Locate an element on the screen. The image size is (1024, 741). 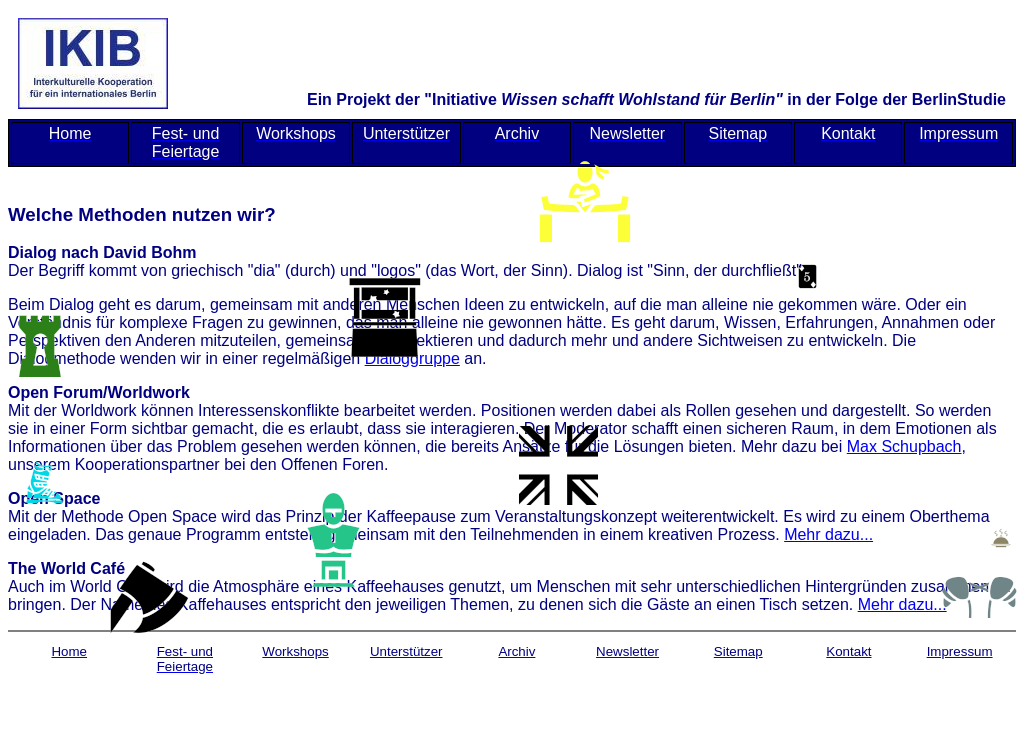
access bunker or shelter location is located at coordinates (384, 317).